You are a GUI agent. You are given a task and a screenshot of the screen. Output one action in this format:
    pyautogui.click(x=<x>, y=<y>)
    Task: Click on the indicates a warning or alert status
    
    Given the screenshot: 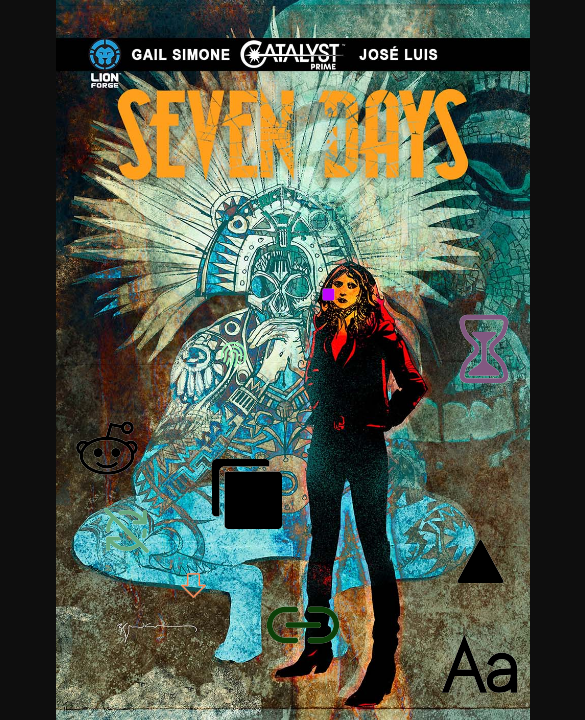 What is the action you would take?
    pyautogui.click(x=480, y=561)
    